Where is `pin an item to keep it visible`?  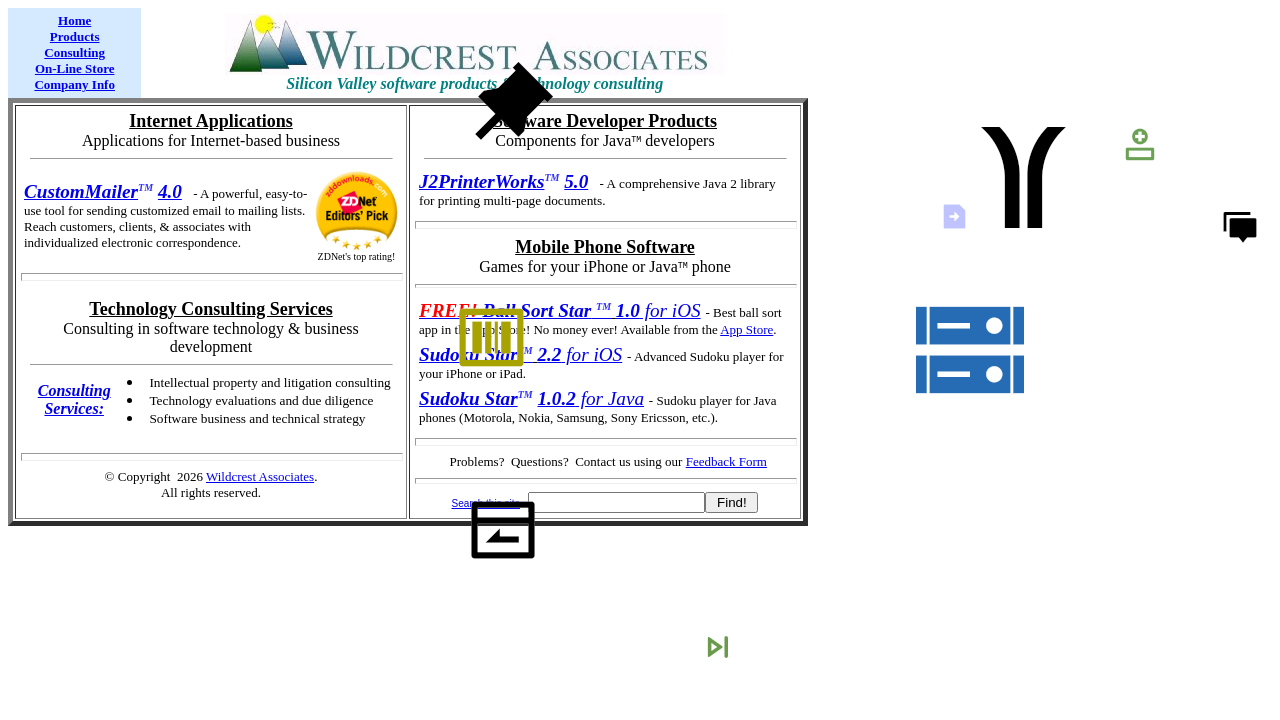 pin an item to keep it visible is located at coordinates (511, 104).